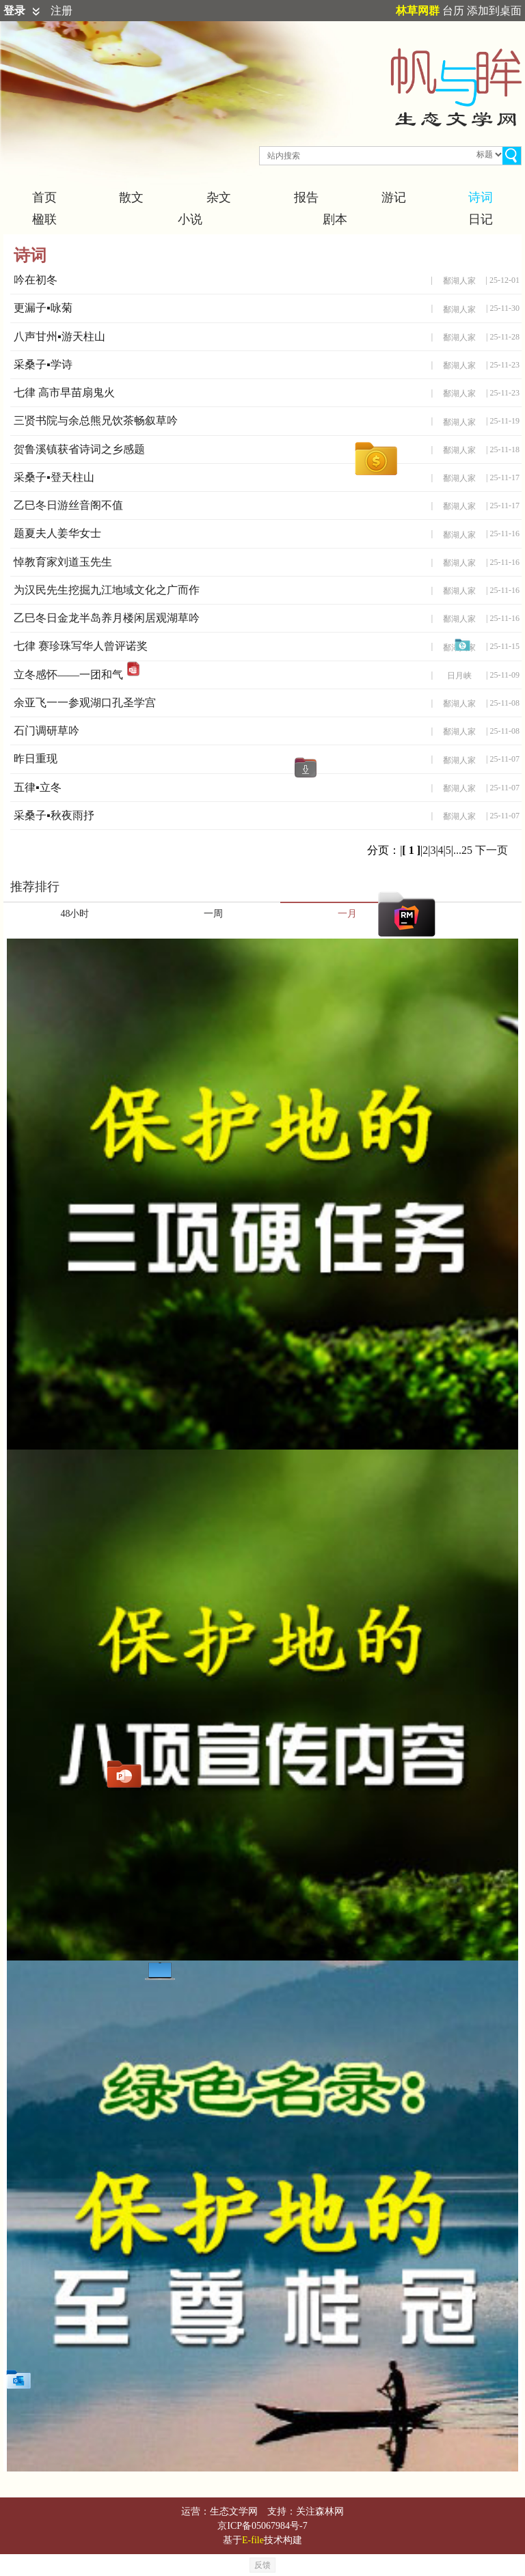 This screenshot has width=525, height=2576. I want to click on access your downloads folder, so click(306, 767).